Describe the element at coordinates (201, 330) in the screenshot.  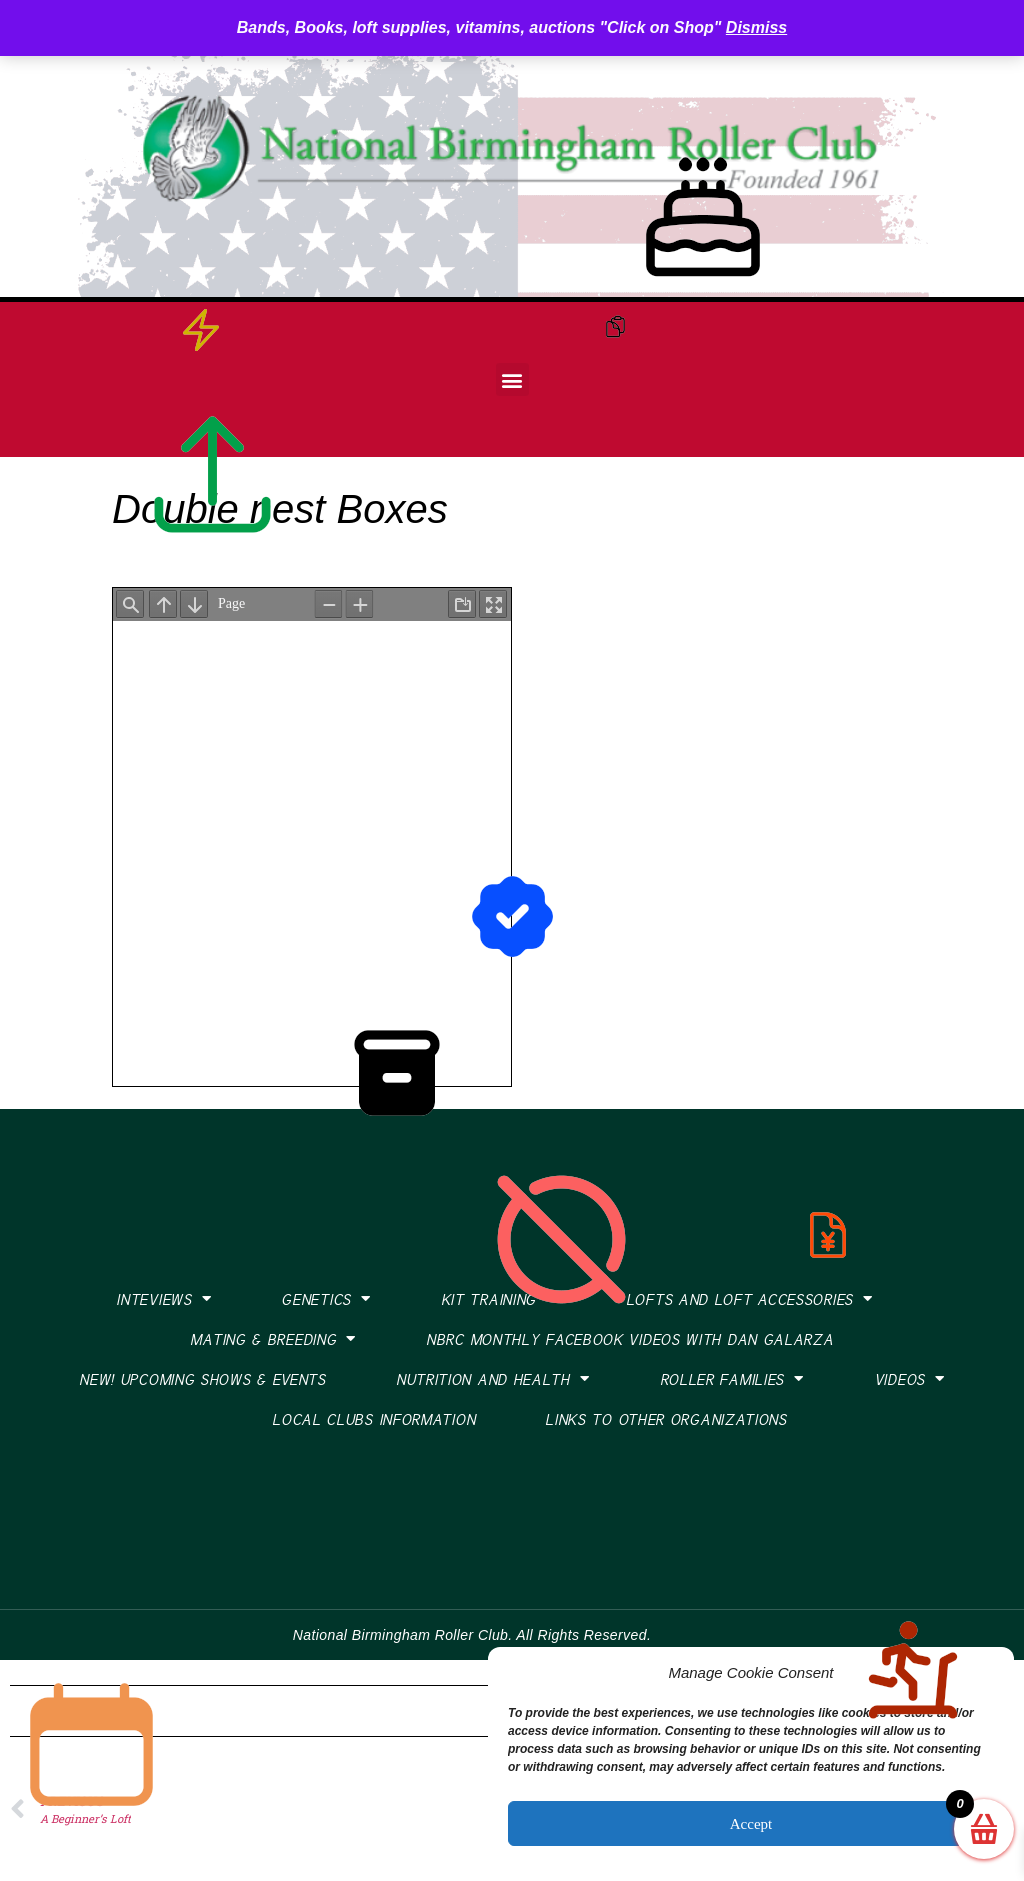
I see `indicates lightning or electricity` at that location.